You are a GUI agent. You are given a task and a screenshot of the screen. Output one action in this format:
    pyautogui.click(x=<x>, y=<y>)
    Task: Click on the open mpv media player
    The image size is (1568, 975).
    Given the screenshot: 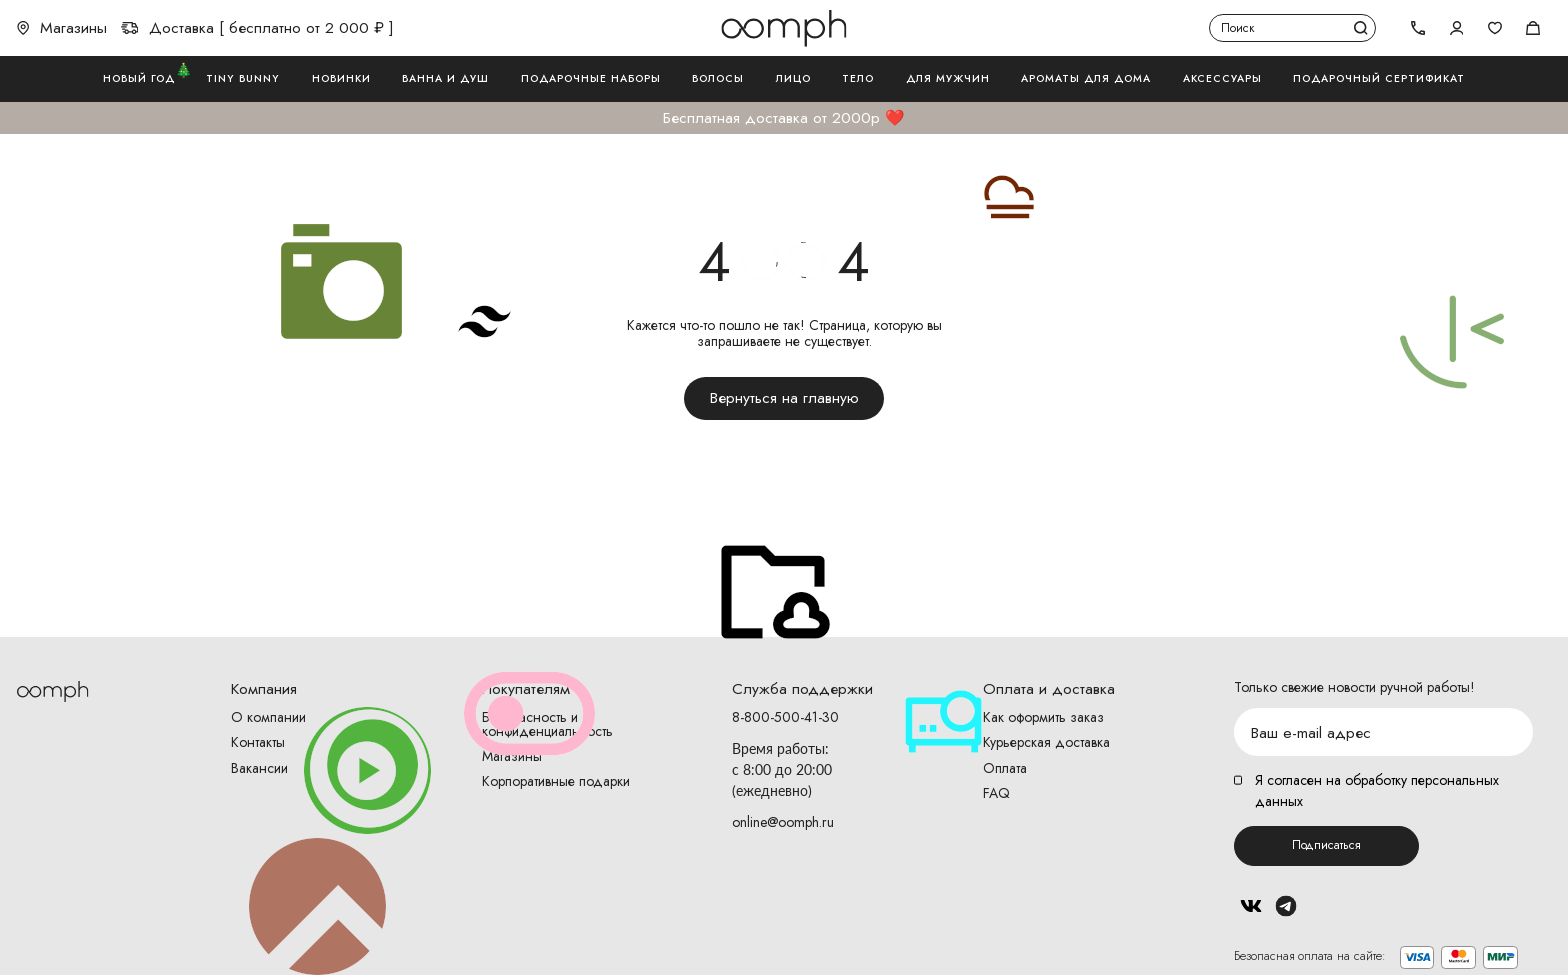 What is the action you would take?
    pyautogui.click(x=367, y=770)
    